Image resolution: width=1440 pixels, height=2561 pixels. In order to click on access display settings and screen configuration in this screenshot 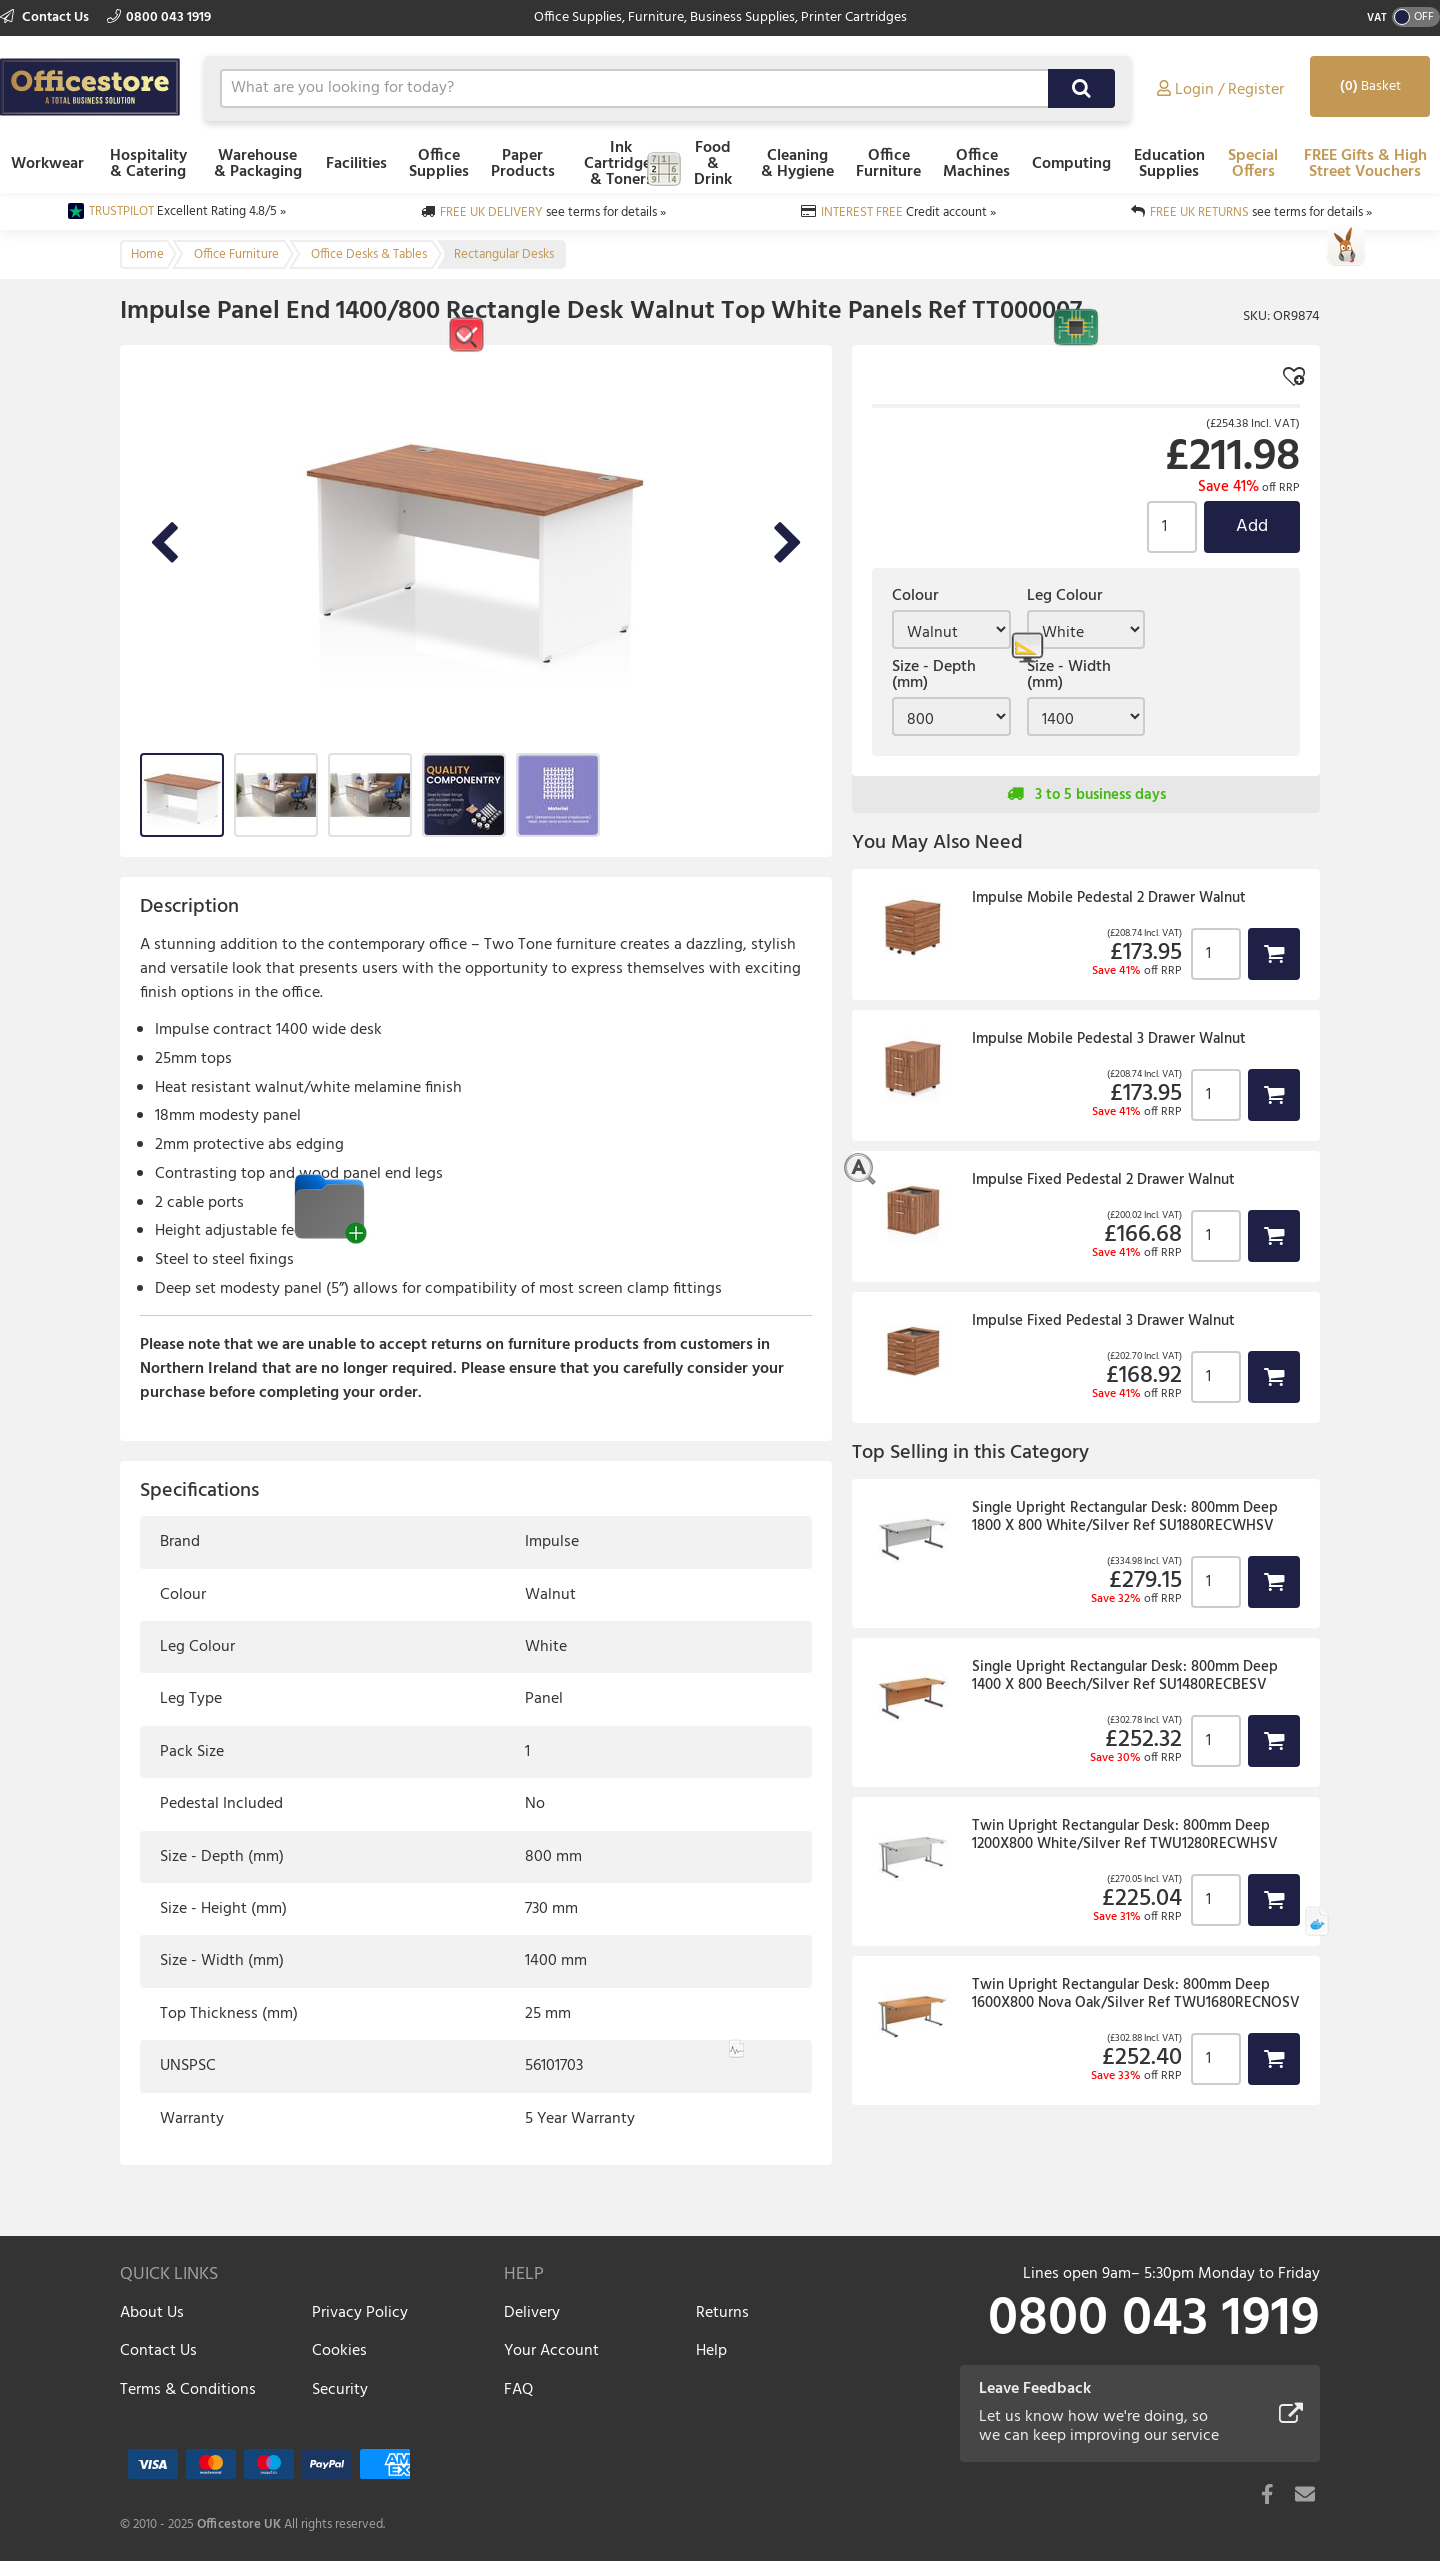, I will do `click(1027, 647)`.